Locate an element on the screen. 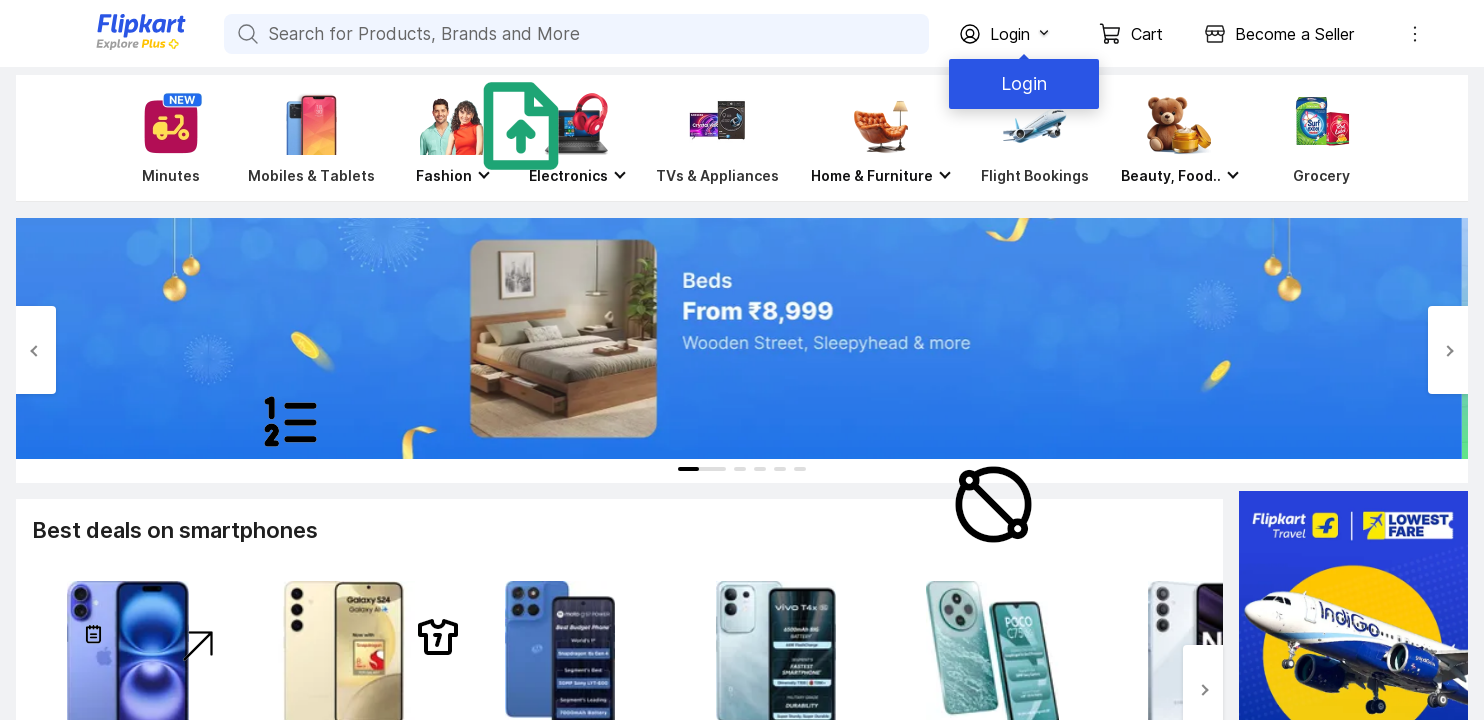  select team jersey or player number is located at coordinates (438, 637).